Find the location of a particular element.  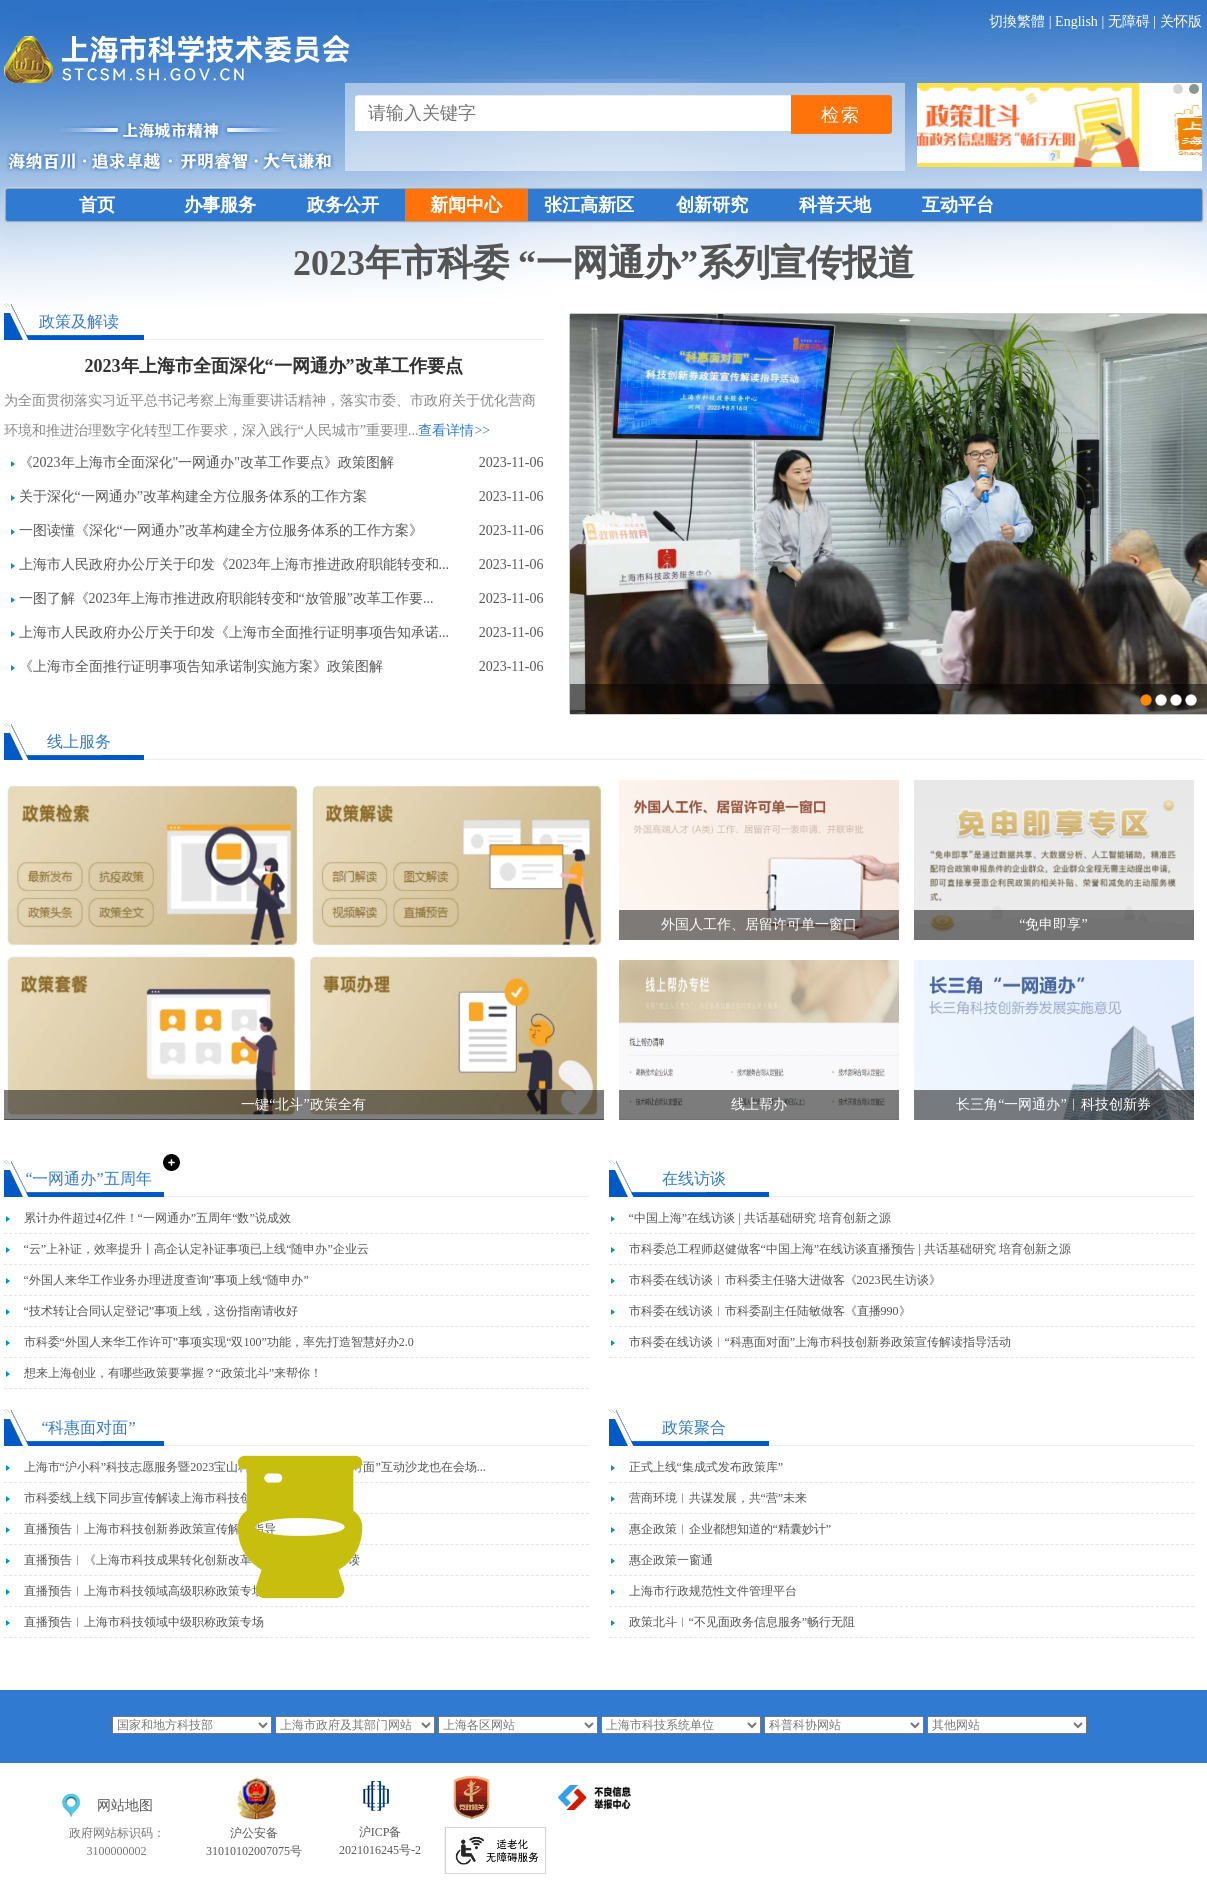

add a new item is located at coordinates (171, 1162).